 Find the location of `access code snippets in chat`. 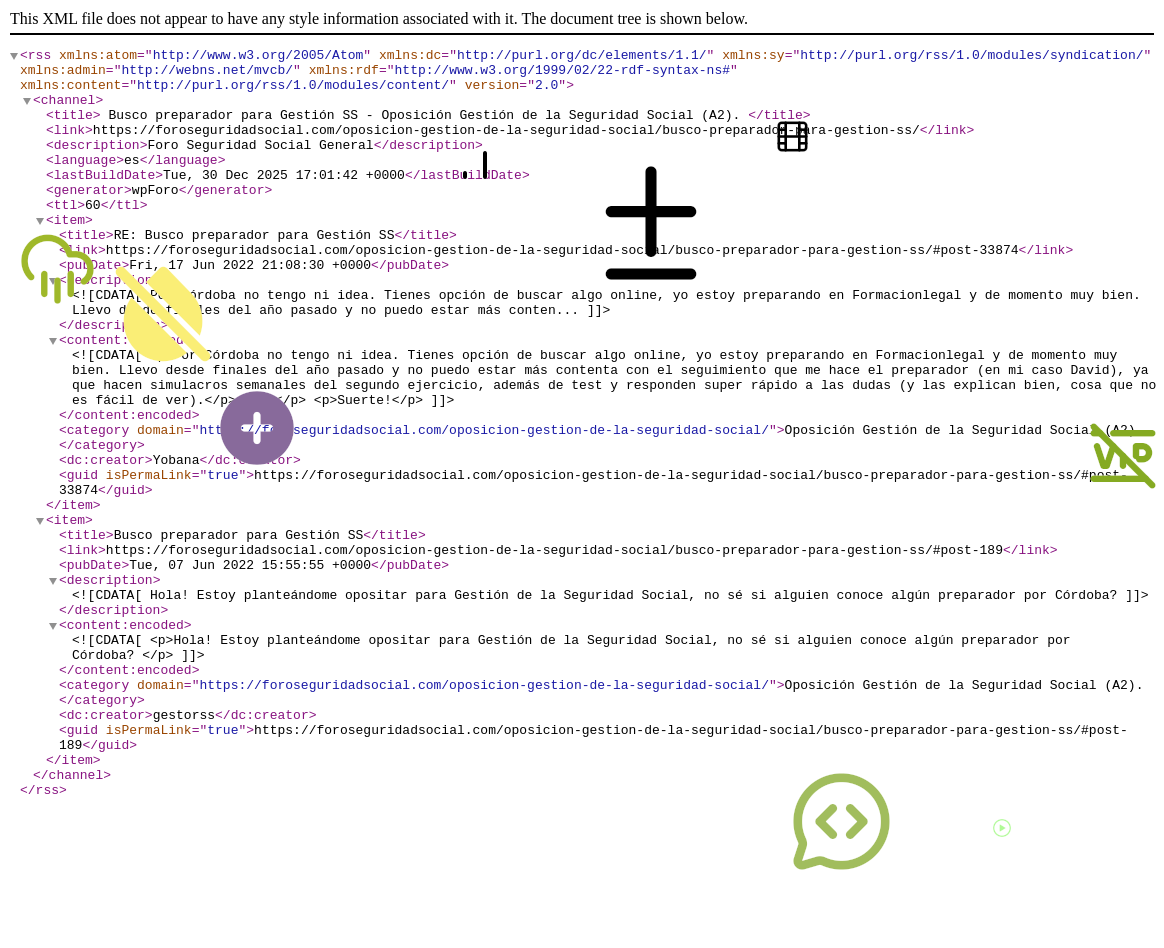

access code snippets in chat is located at coordinates (841, 821).